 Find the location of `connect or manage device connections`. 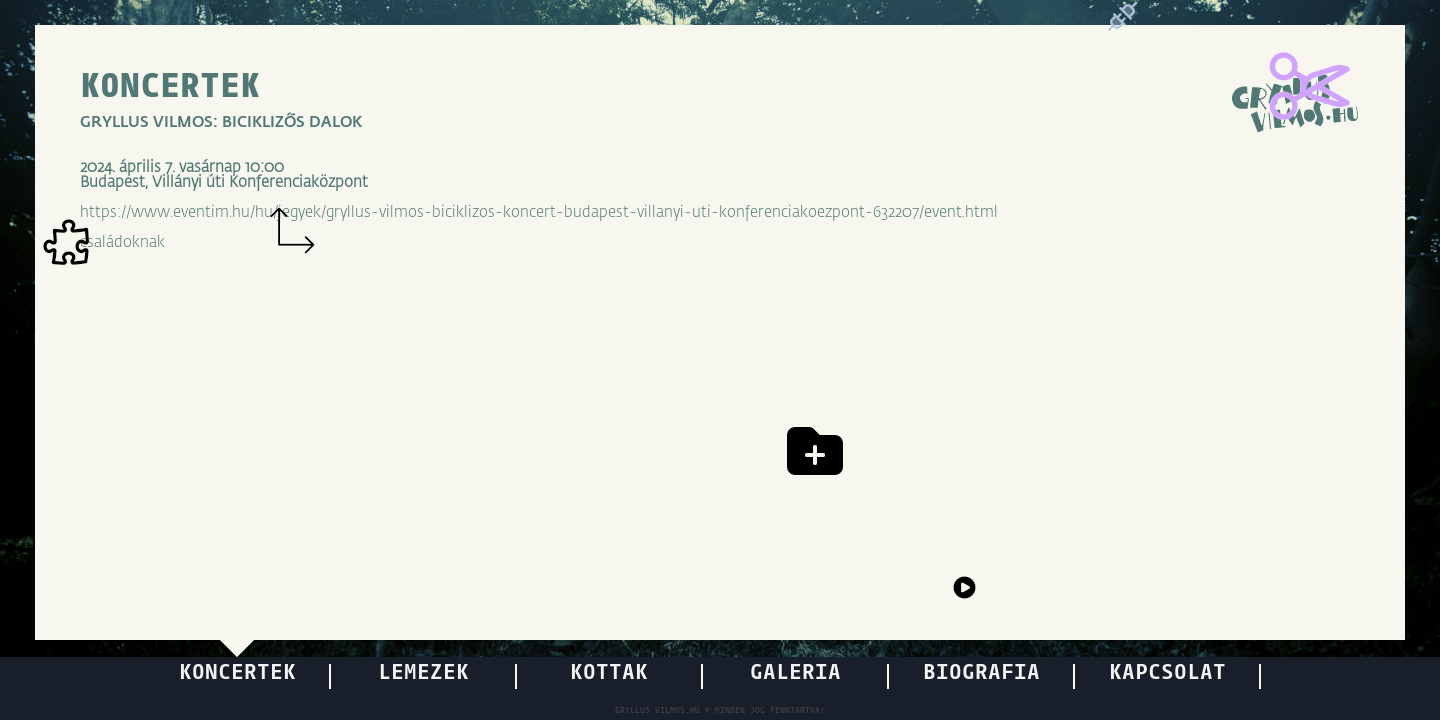

connect or manage device connections is located at coordinates (1122, 16).